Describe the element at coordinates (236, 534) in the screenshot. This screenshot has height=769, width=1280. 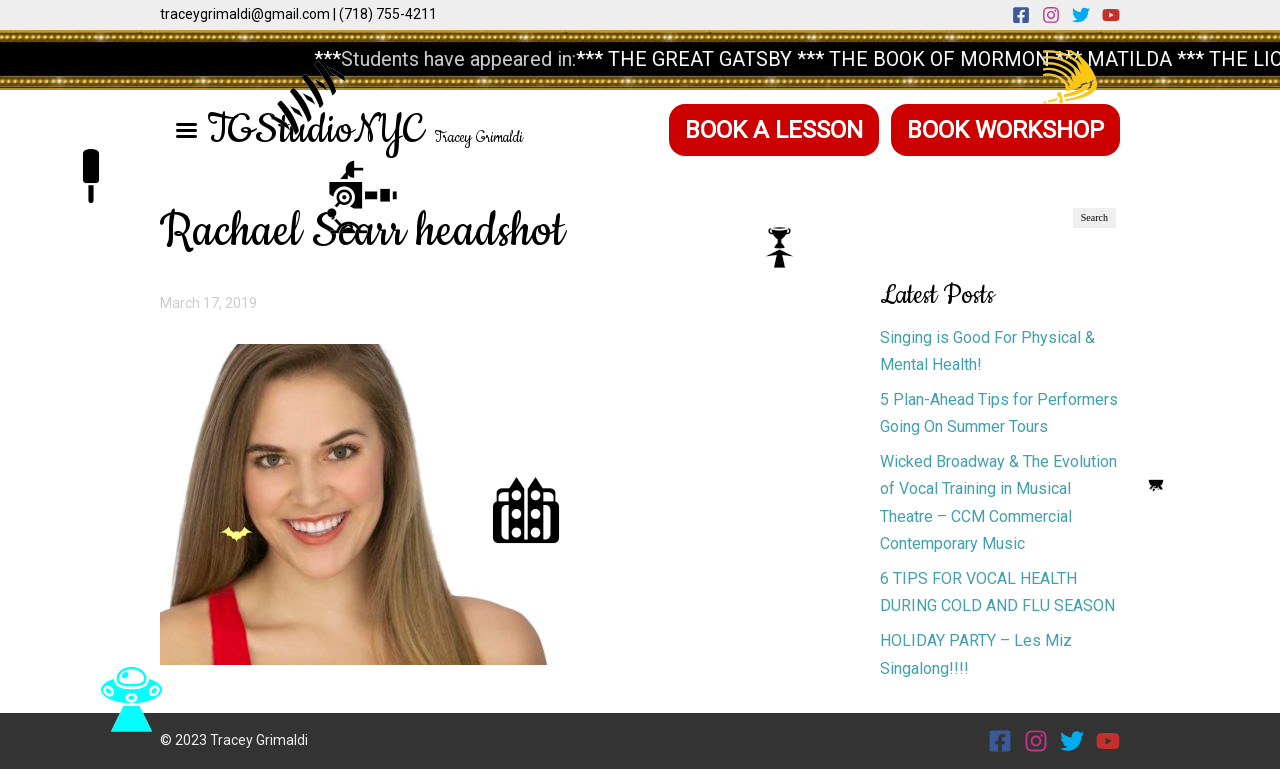
I see `indicates halloween or spooky theme content` at that location.